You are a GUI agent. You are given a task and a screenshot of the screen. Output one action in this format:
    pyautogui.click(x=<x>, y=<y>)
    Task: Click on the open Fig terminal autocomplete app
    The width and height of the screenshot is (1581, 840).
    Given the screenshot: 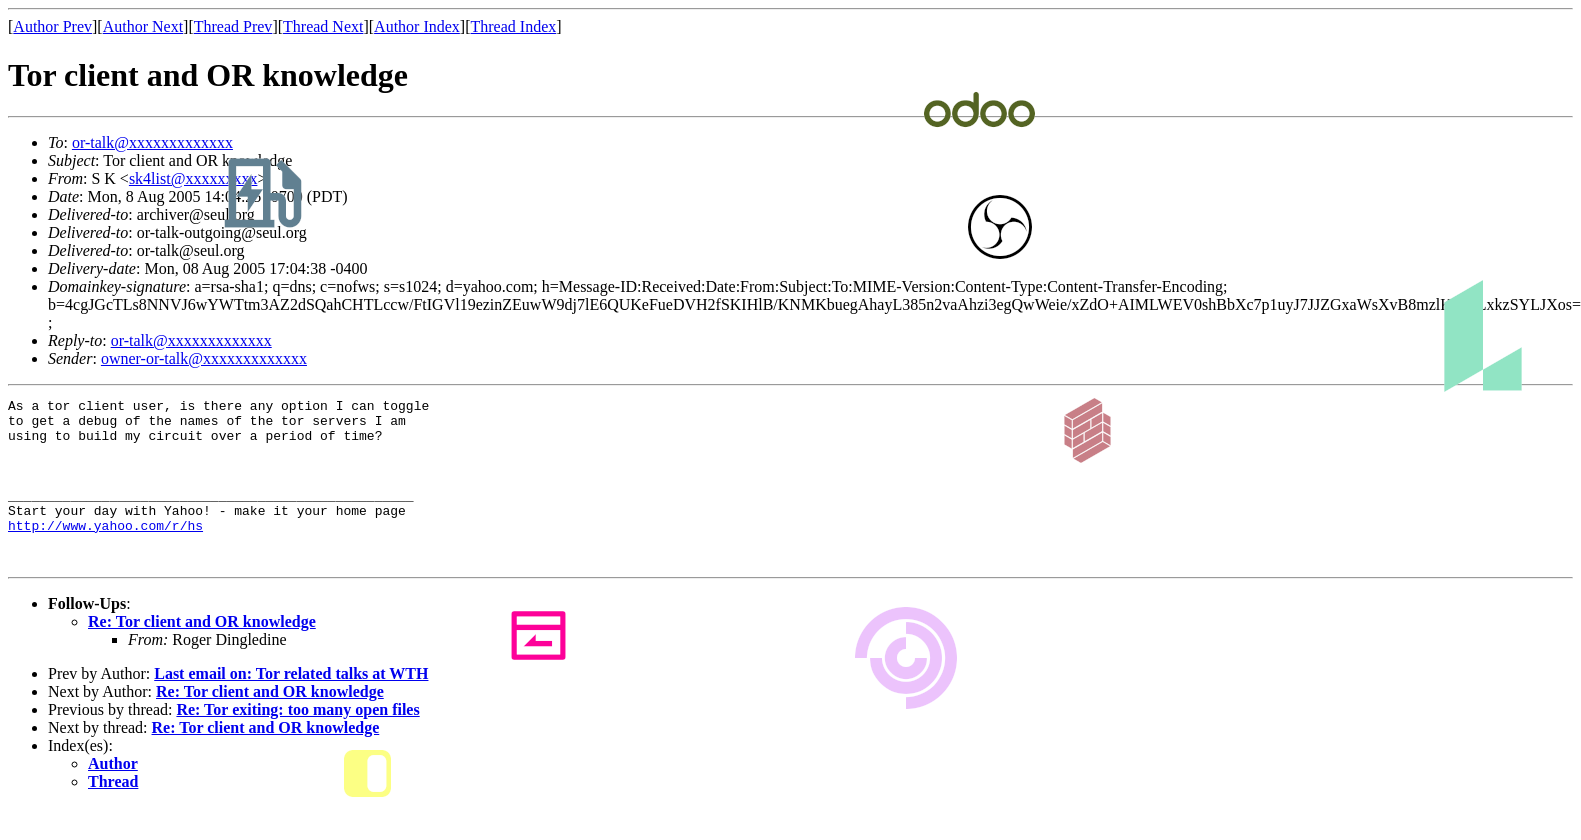 What is the action you would take?
    pyautogui.click(x=367, y=773)
    